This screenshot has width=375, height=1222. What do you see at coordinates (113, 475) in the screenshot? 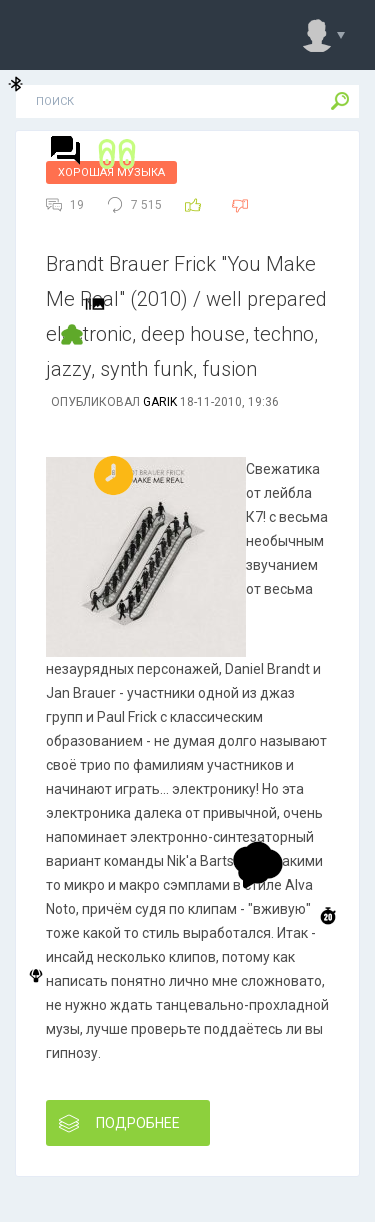
I see `indicates the current time or timestamp` at bounding box center [113, 475].